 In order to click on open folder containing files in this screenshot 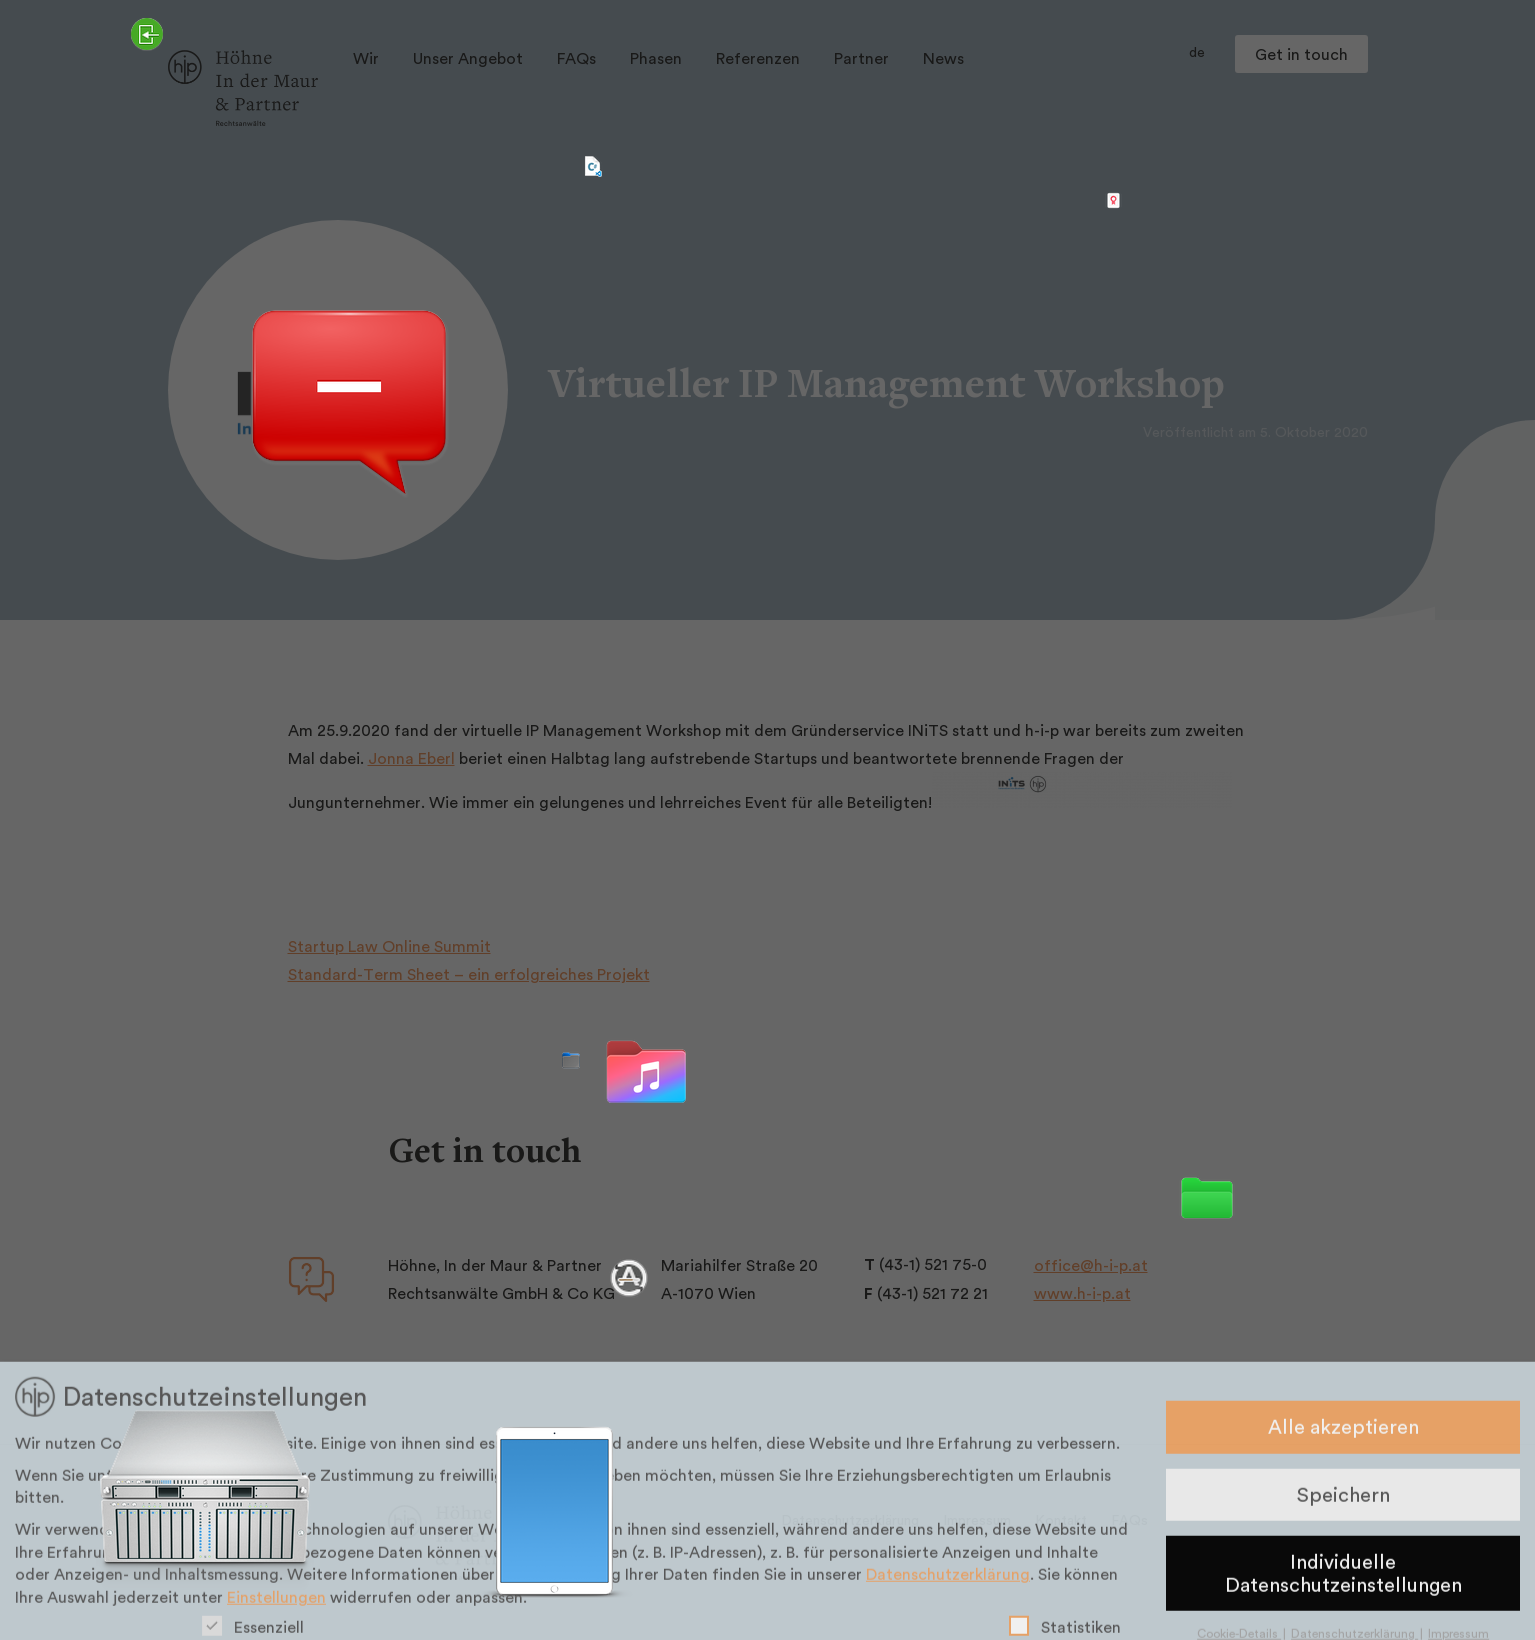, I will do `click(1207, 1198)`.